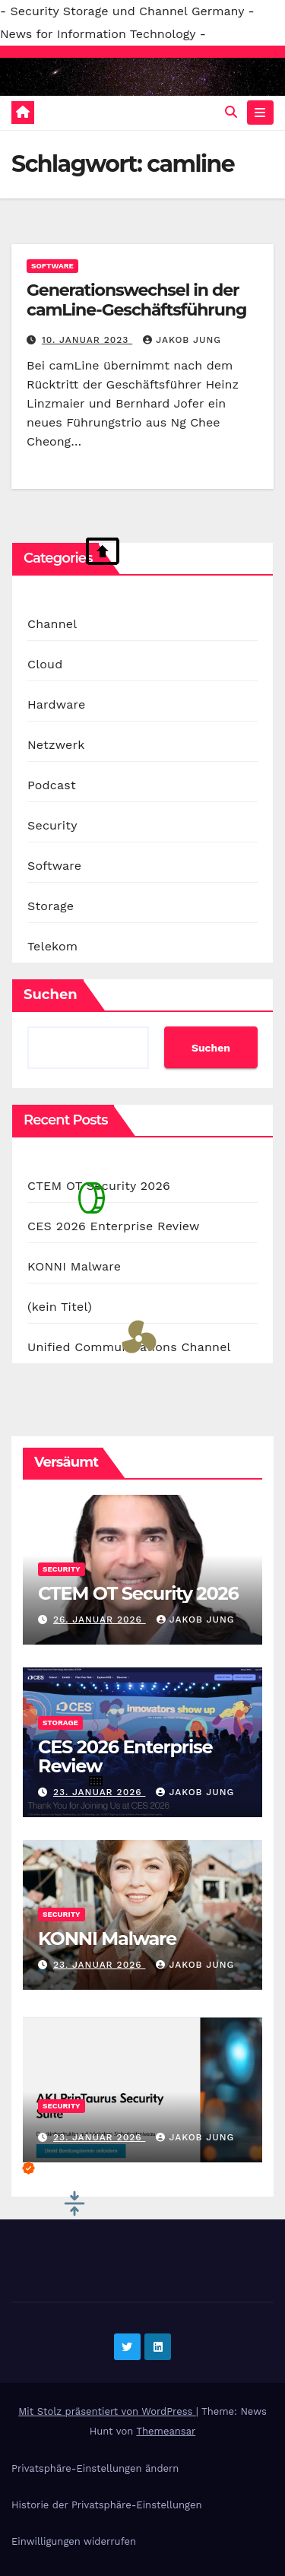 The width and height of the screenshot is (285, 2576). Describe the element at coordinates (103, 551) in the screenshot. I see `present to all participants` at that location.